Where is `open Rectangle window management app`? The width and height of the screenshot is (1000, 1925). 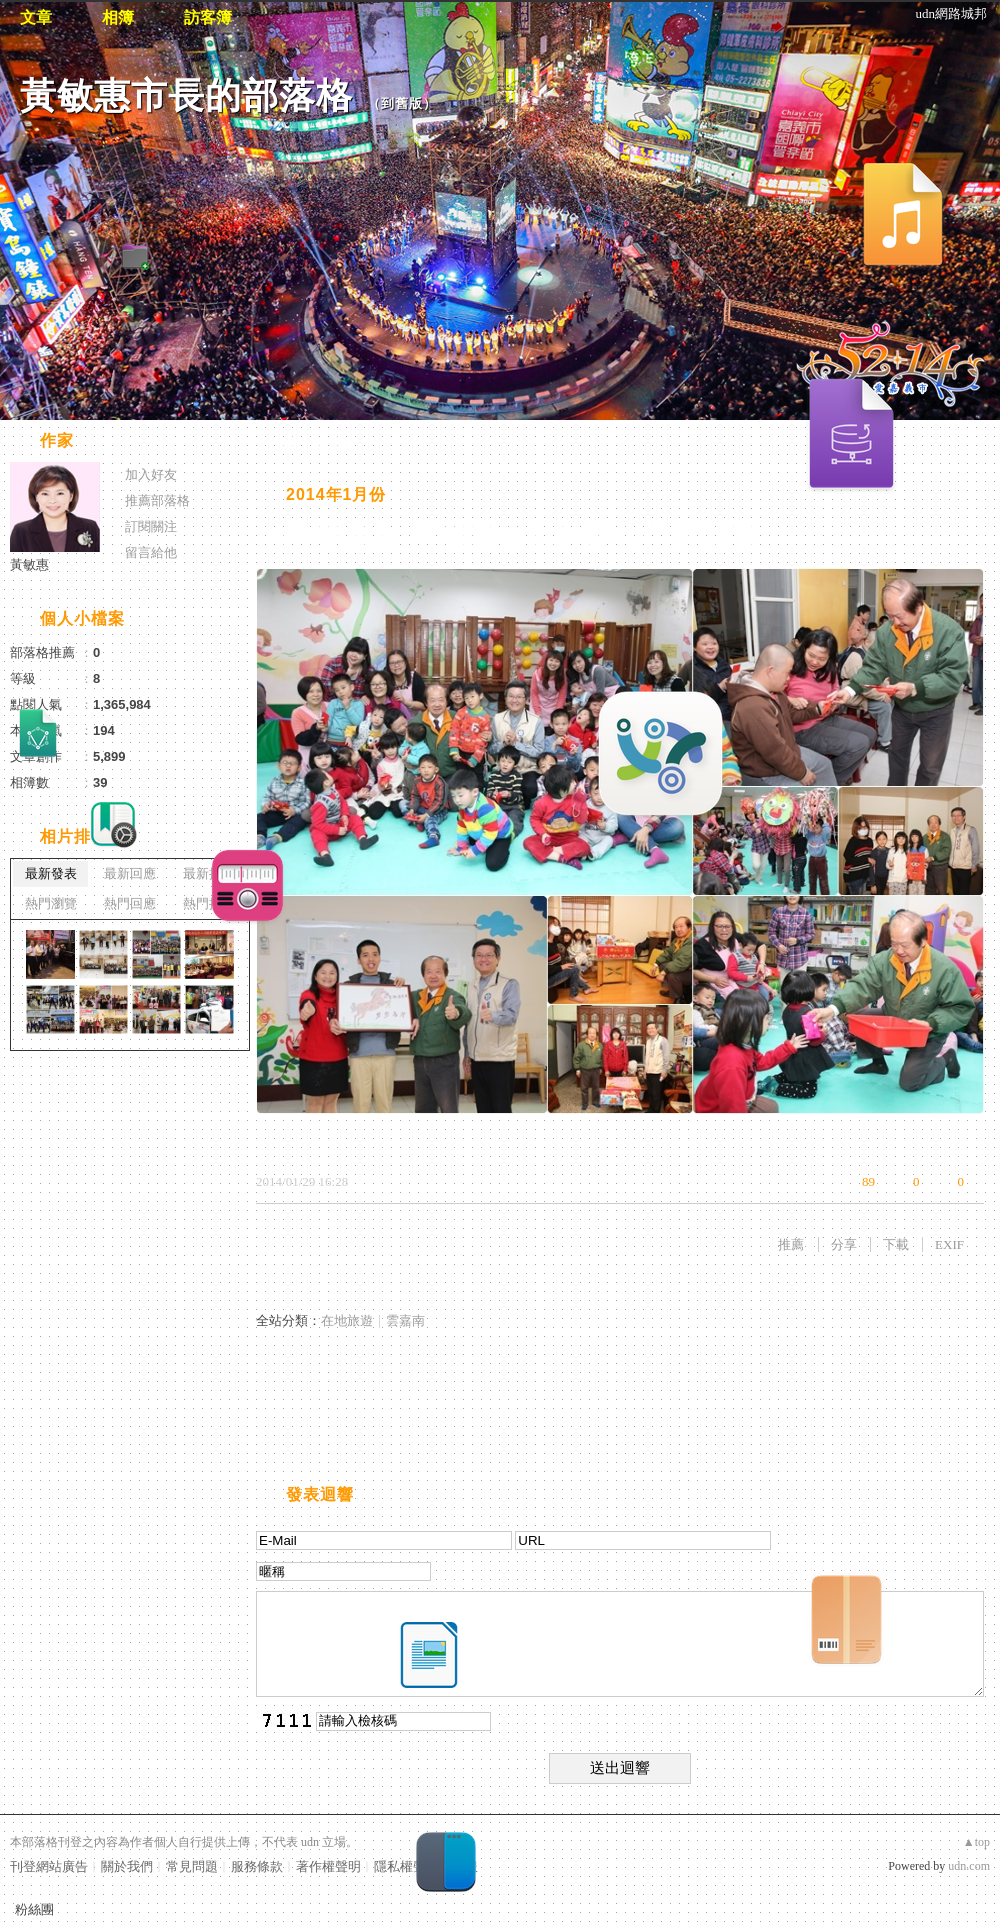
open Rectangle window management app is located at coordinates (446, 1862).